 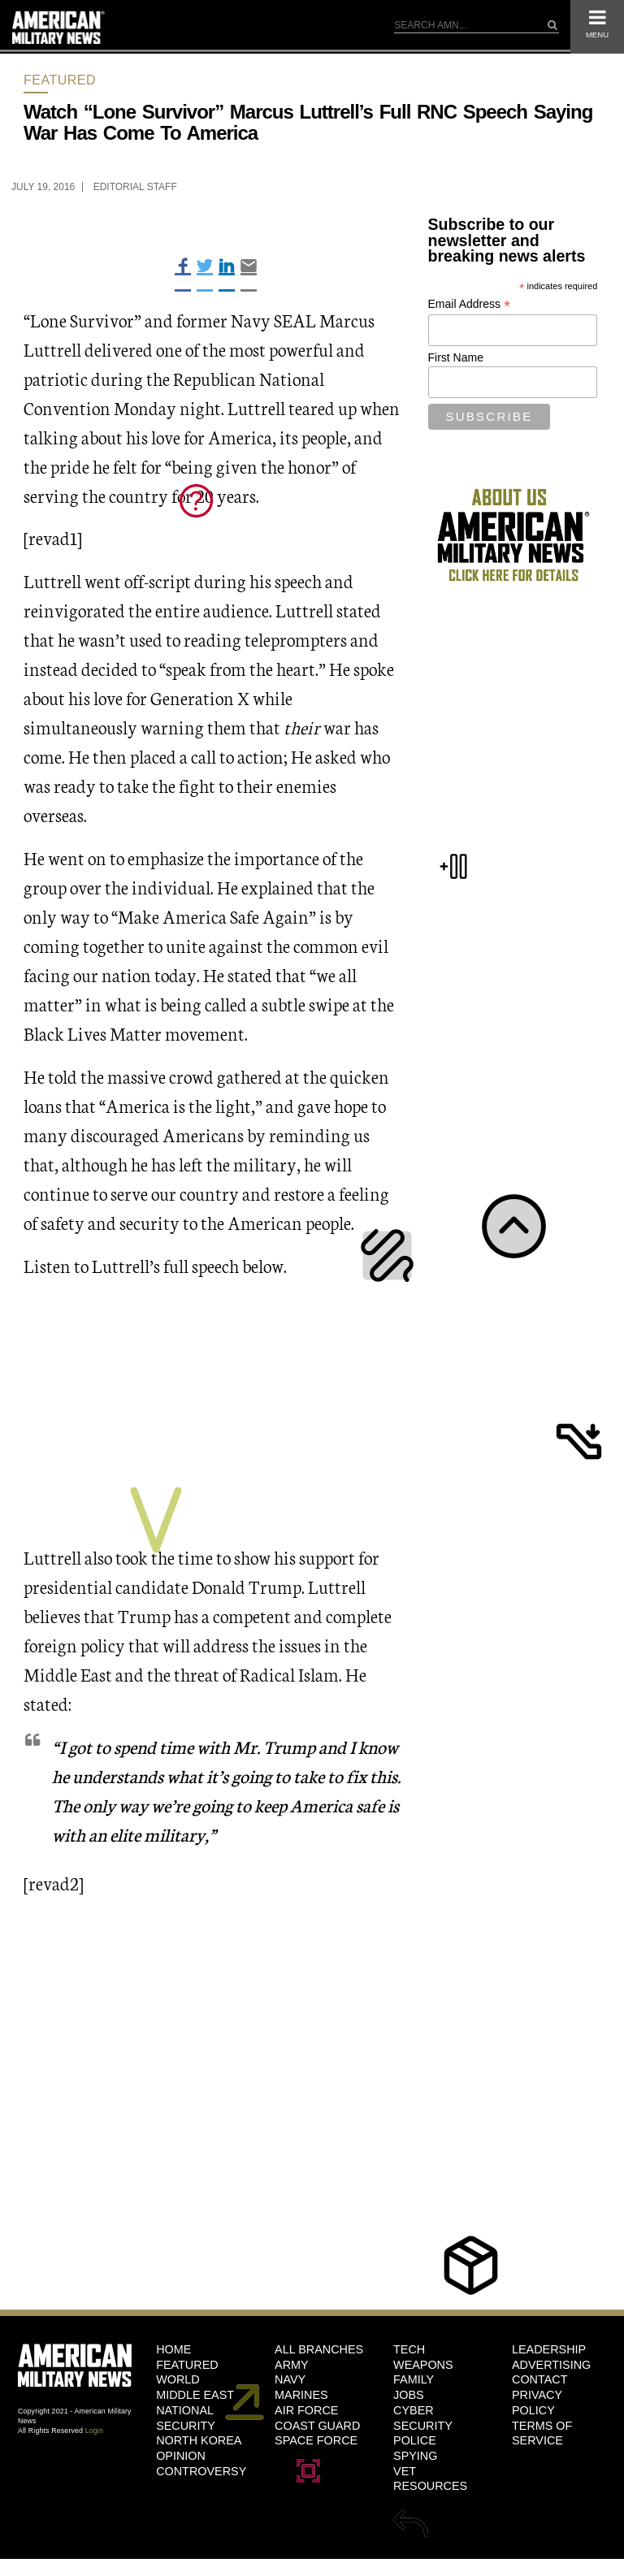 I want to click on scan a QR code or barcode, so click(x=308, y=2470).